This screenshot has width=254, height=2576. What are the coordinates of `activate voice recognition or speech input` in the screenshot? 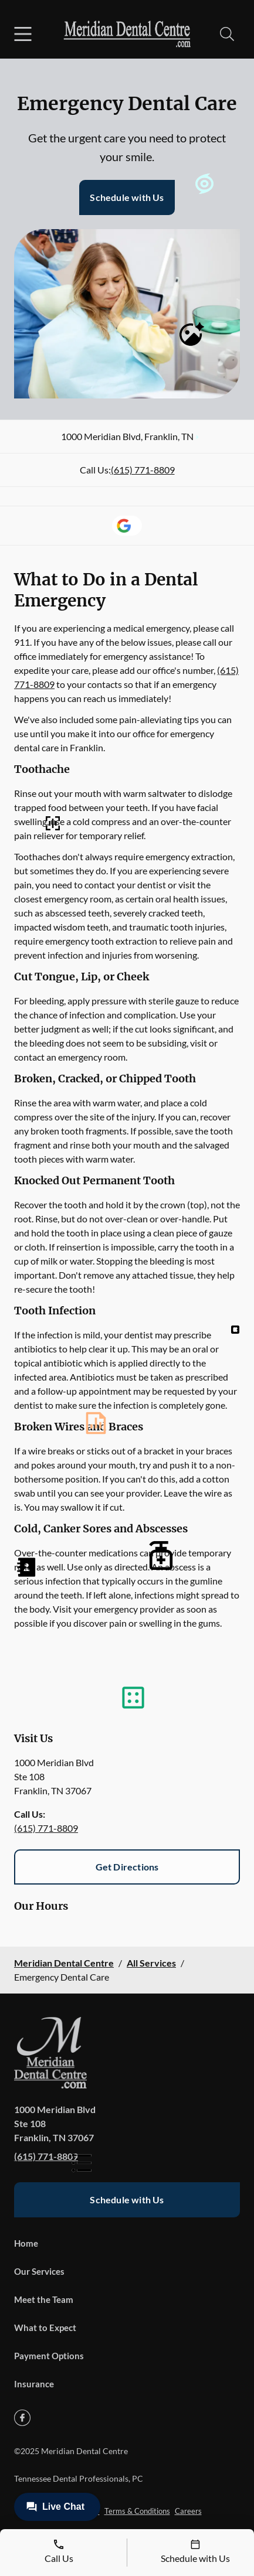 It's located at (53, 823).